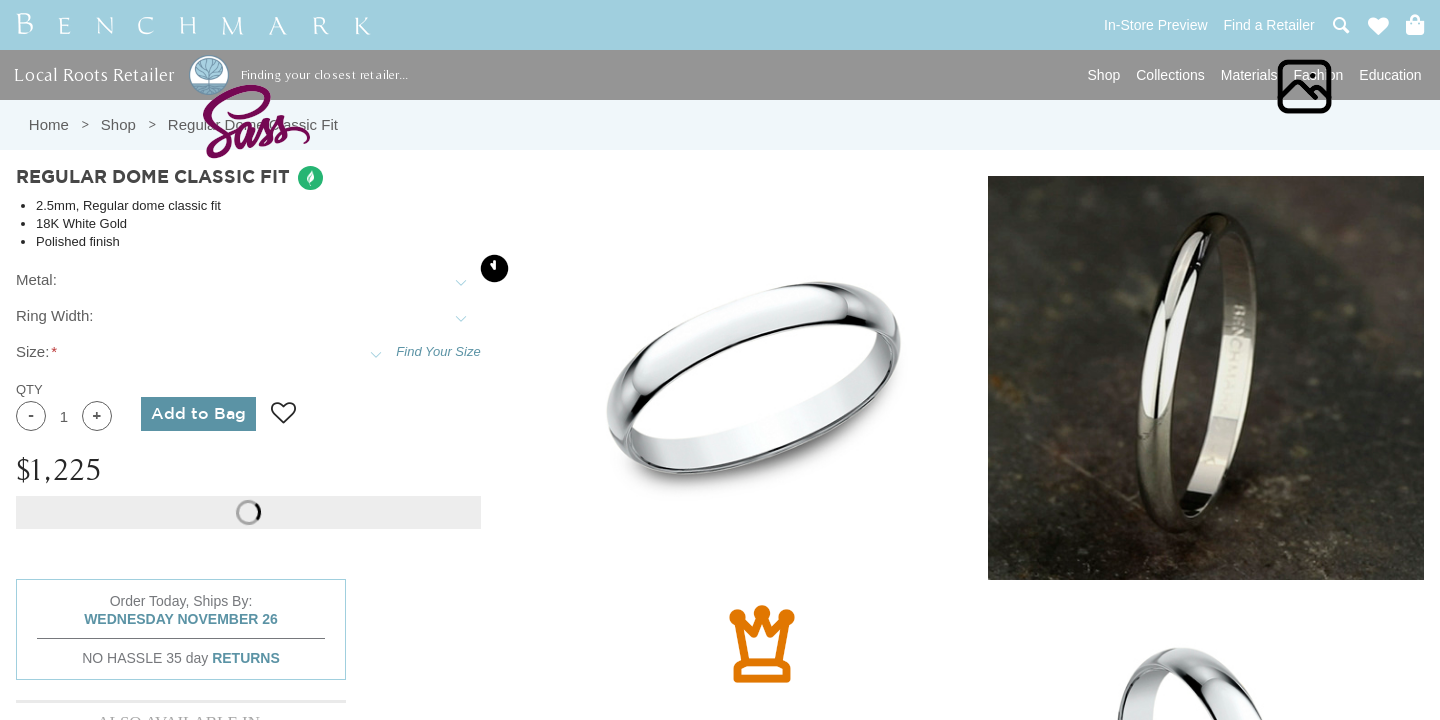 The image size is (1440, 720). I want to click on view photos or images, so click(1304, 86).